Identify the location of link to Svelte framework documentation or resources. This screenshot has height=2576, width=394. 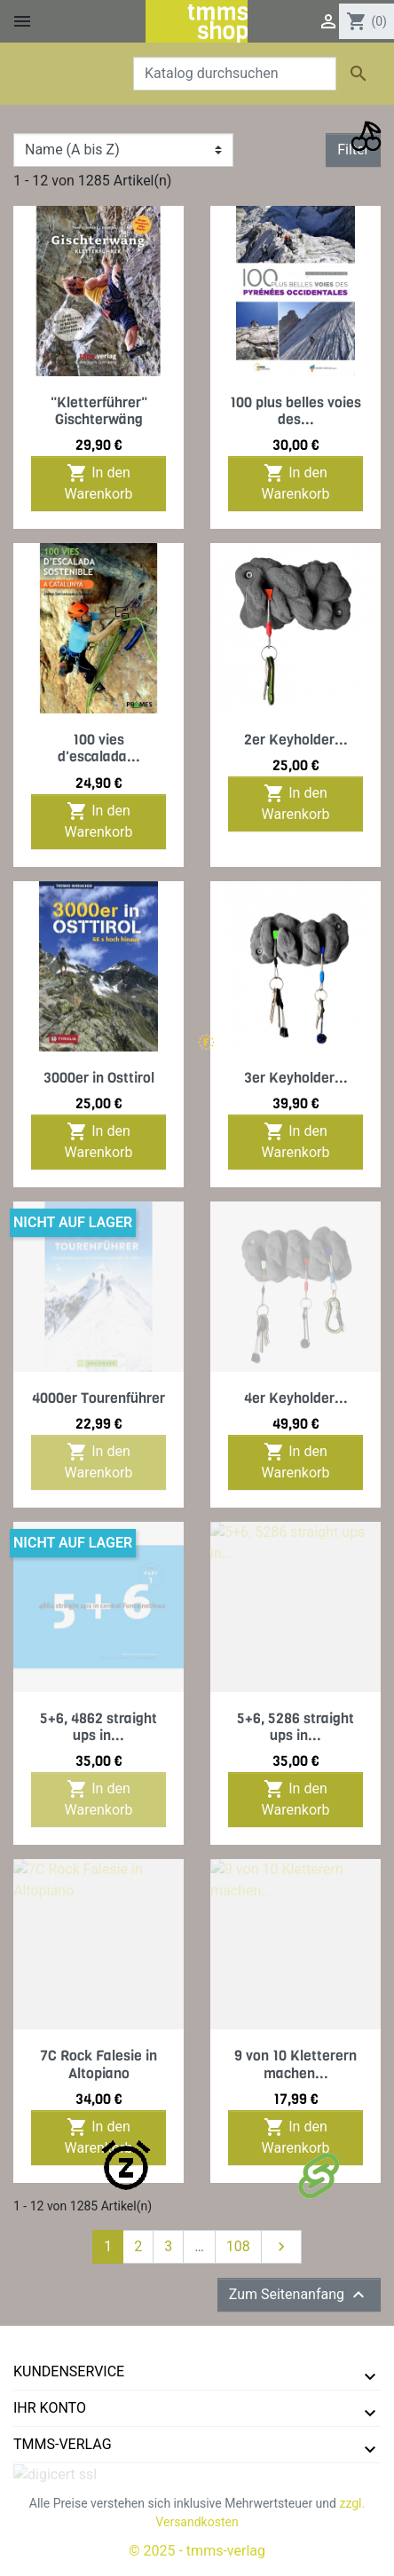
(319, 2174).